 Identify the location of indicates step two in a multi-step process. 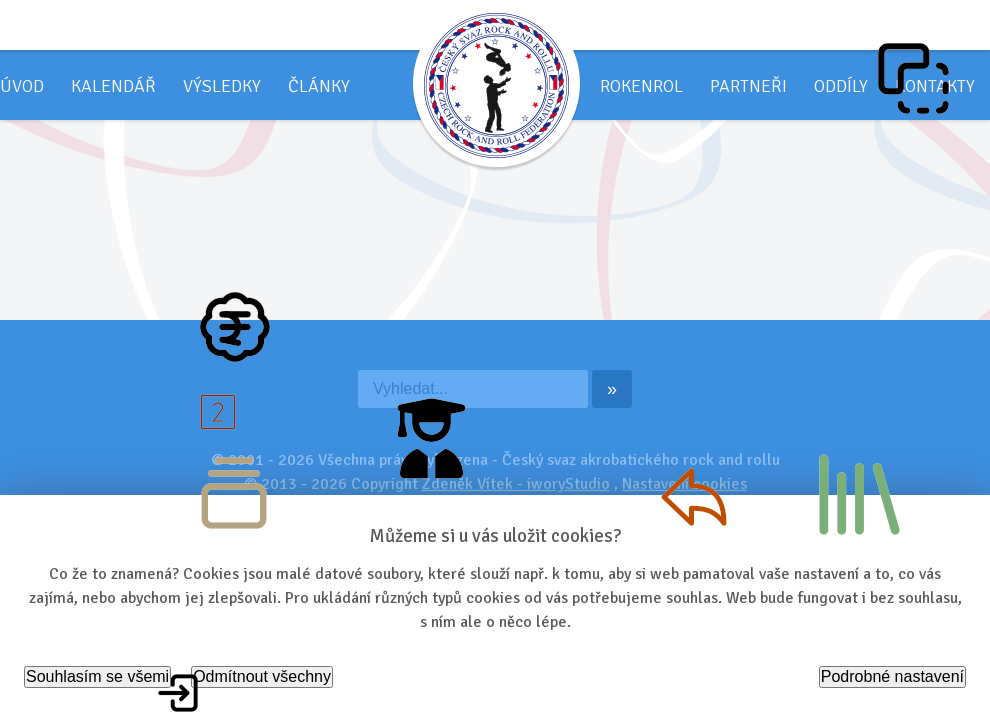
(218, 412).